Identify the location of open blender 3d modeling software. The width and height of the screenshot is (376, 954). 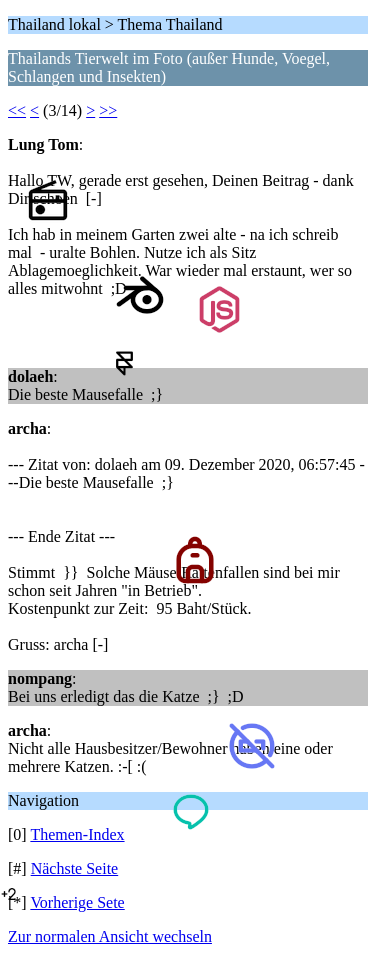
(140, 295).